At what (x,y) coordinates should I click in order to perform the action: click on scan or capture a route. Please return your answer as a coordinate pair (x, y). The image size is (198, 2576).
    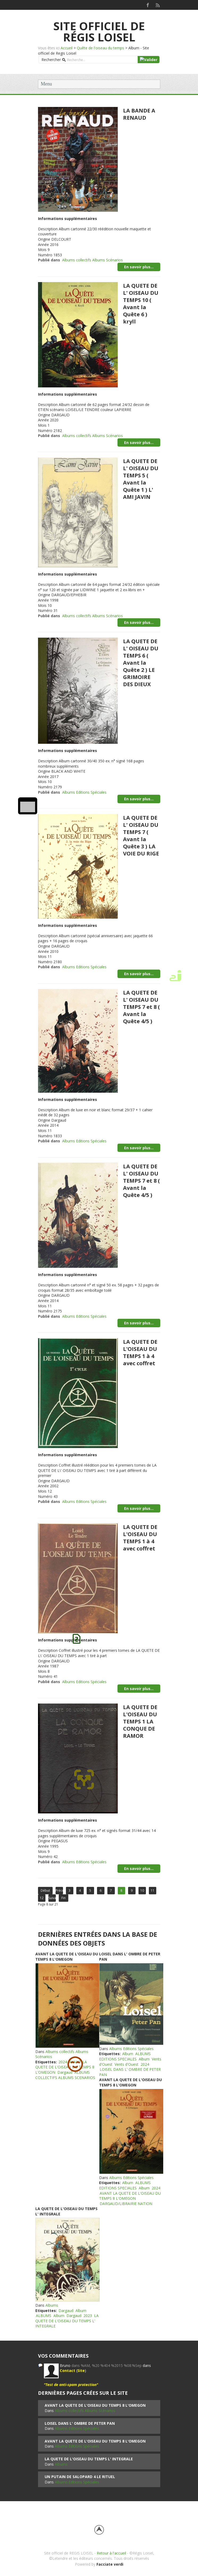
    Looking at the image, I should click on (84, 1779).